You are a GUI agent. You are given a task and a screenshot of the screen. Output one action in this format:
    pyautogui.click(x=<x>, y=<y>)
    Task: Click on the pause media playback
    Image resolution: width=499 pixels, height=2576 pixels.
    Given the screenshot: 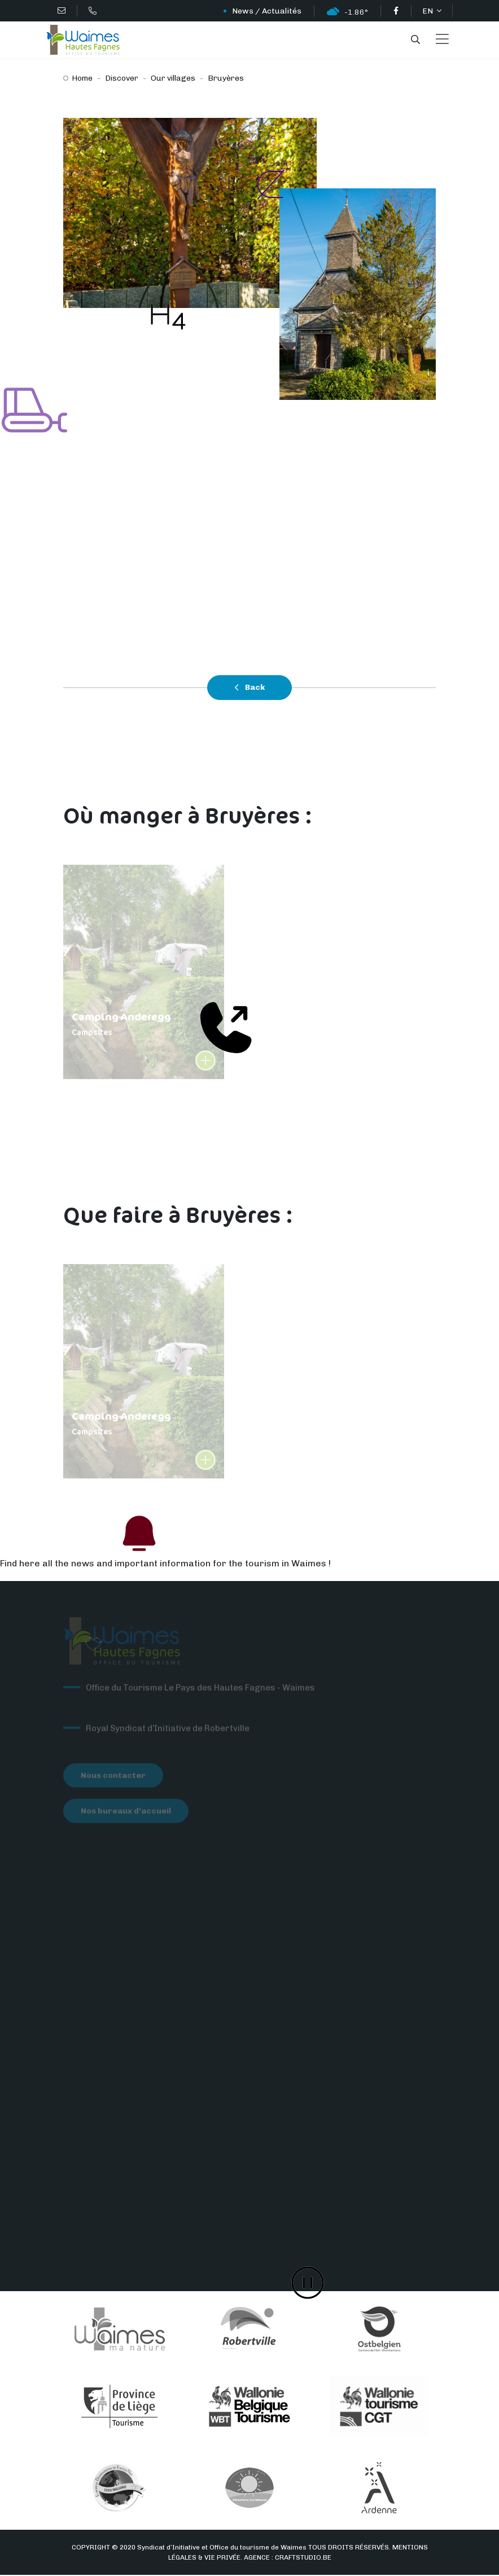 What is the action you would take?
    pyautogui.click(x=308, y=2283)
    